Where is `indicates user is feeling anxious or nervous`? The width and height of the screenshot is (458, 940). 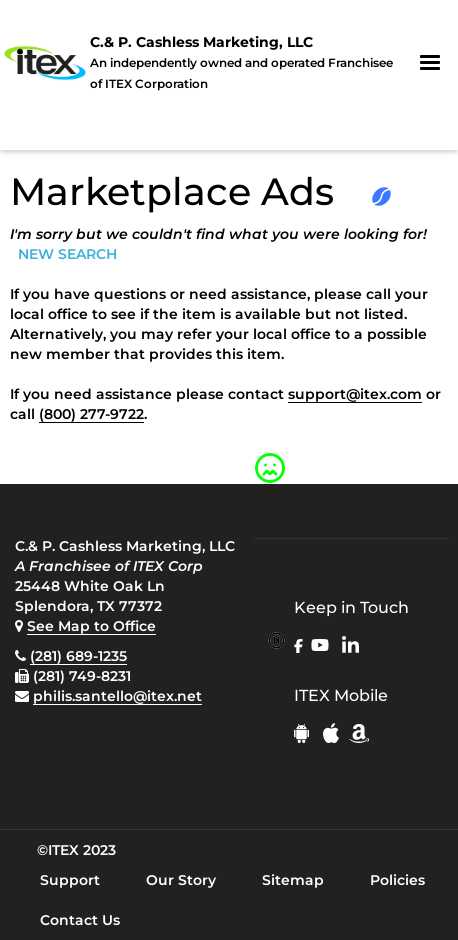 indicates user is feeling anxious or nervous is located at coordinates (270, 468).